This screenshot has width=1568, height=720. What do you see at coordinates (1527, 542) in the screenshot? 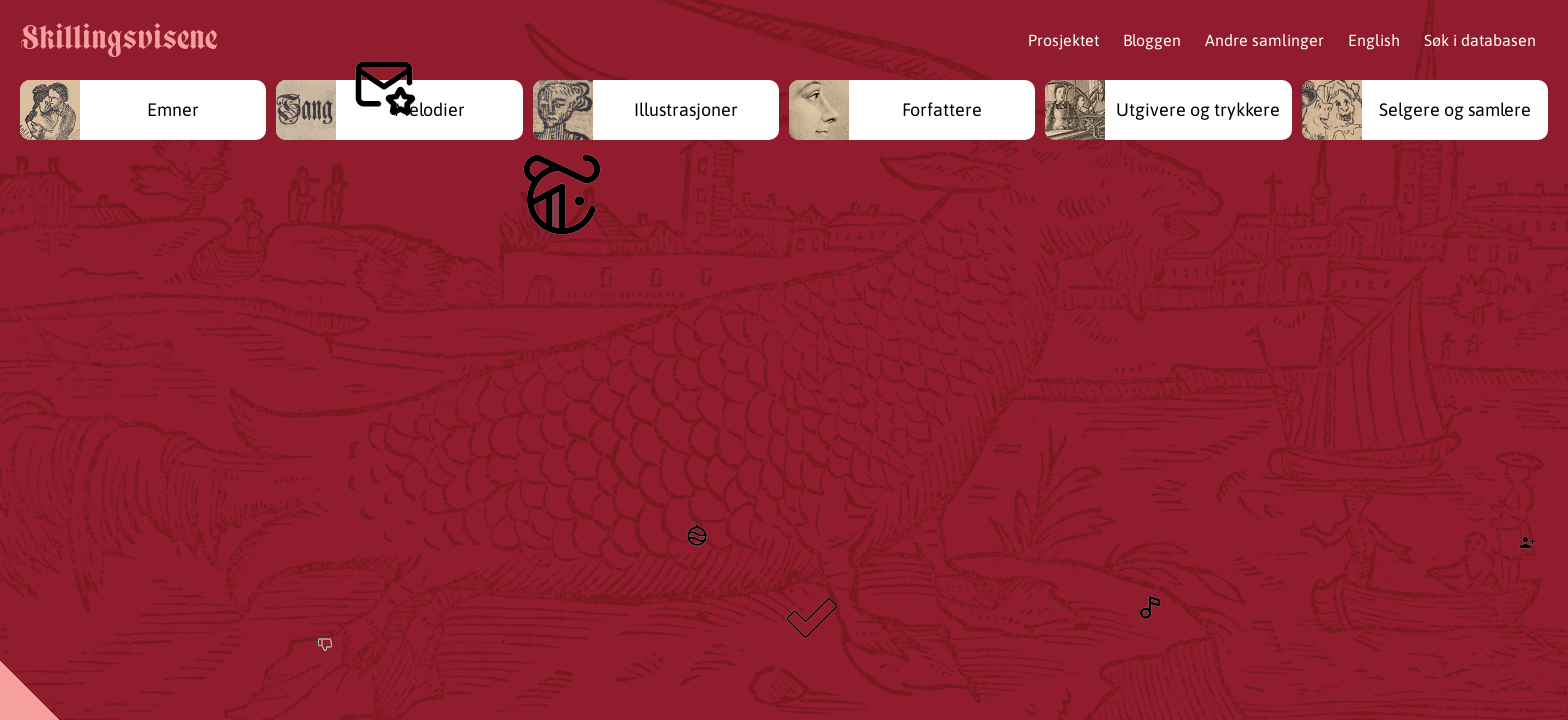
I see `add a new contact or friend` at bounding box center [1527, 542].